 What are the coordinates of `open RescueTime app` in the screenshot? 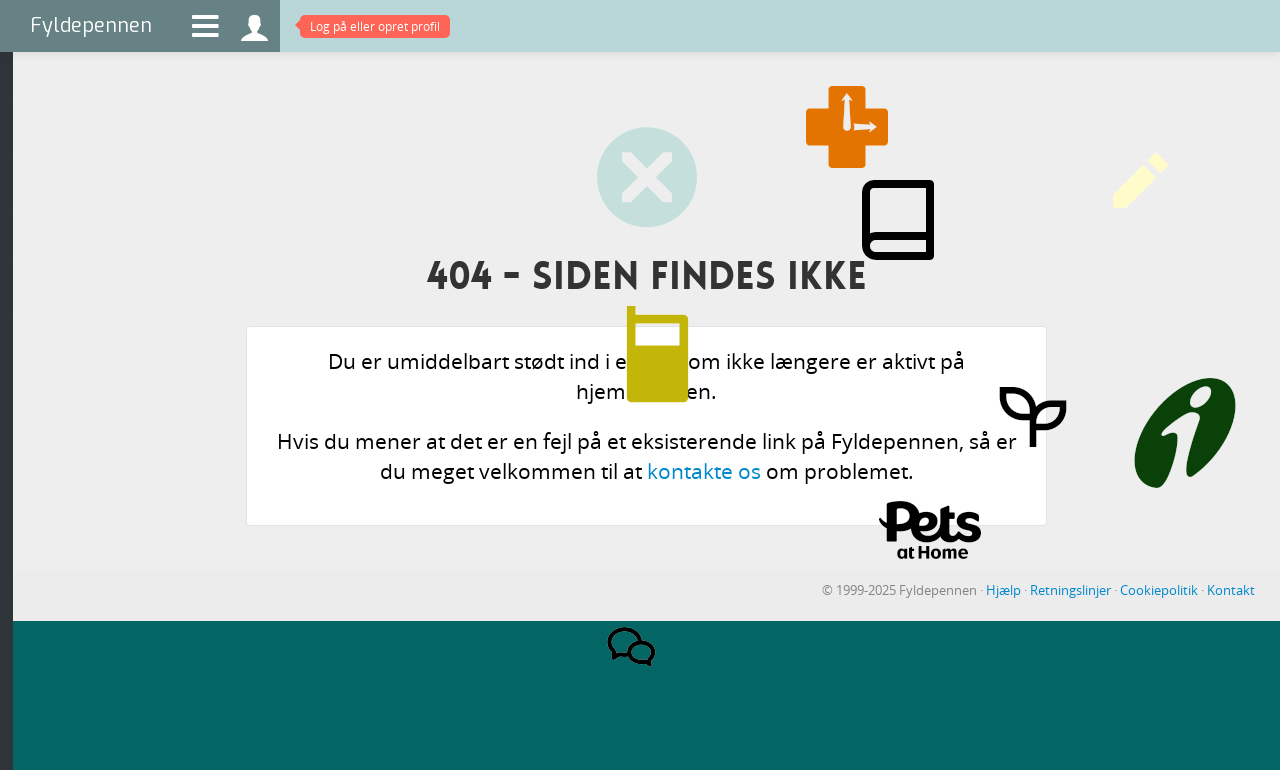 It's located at (847, 127).